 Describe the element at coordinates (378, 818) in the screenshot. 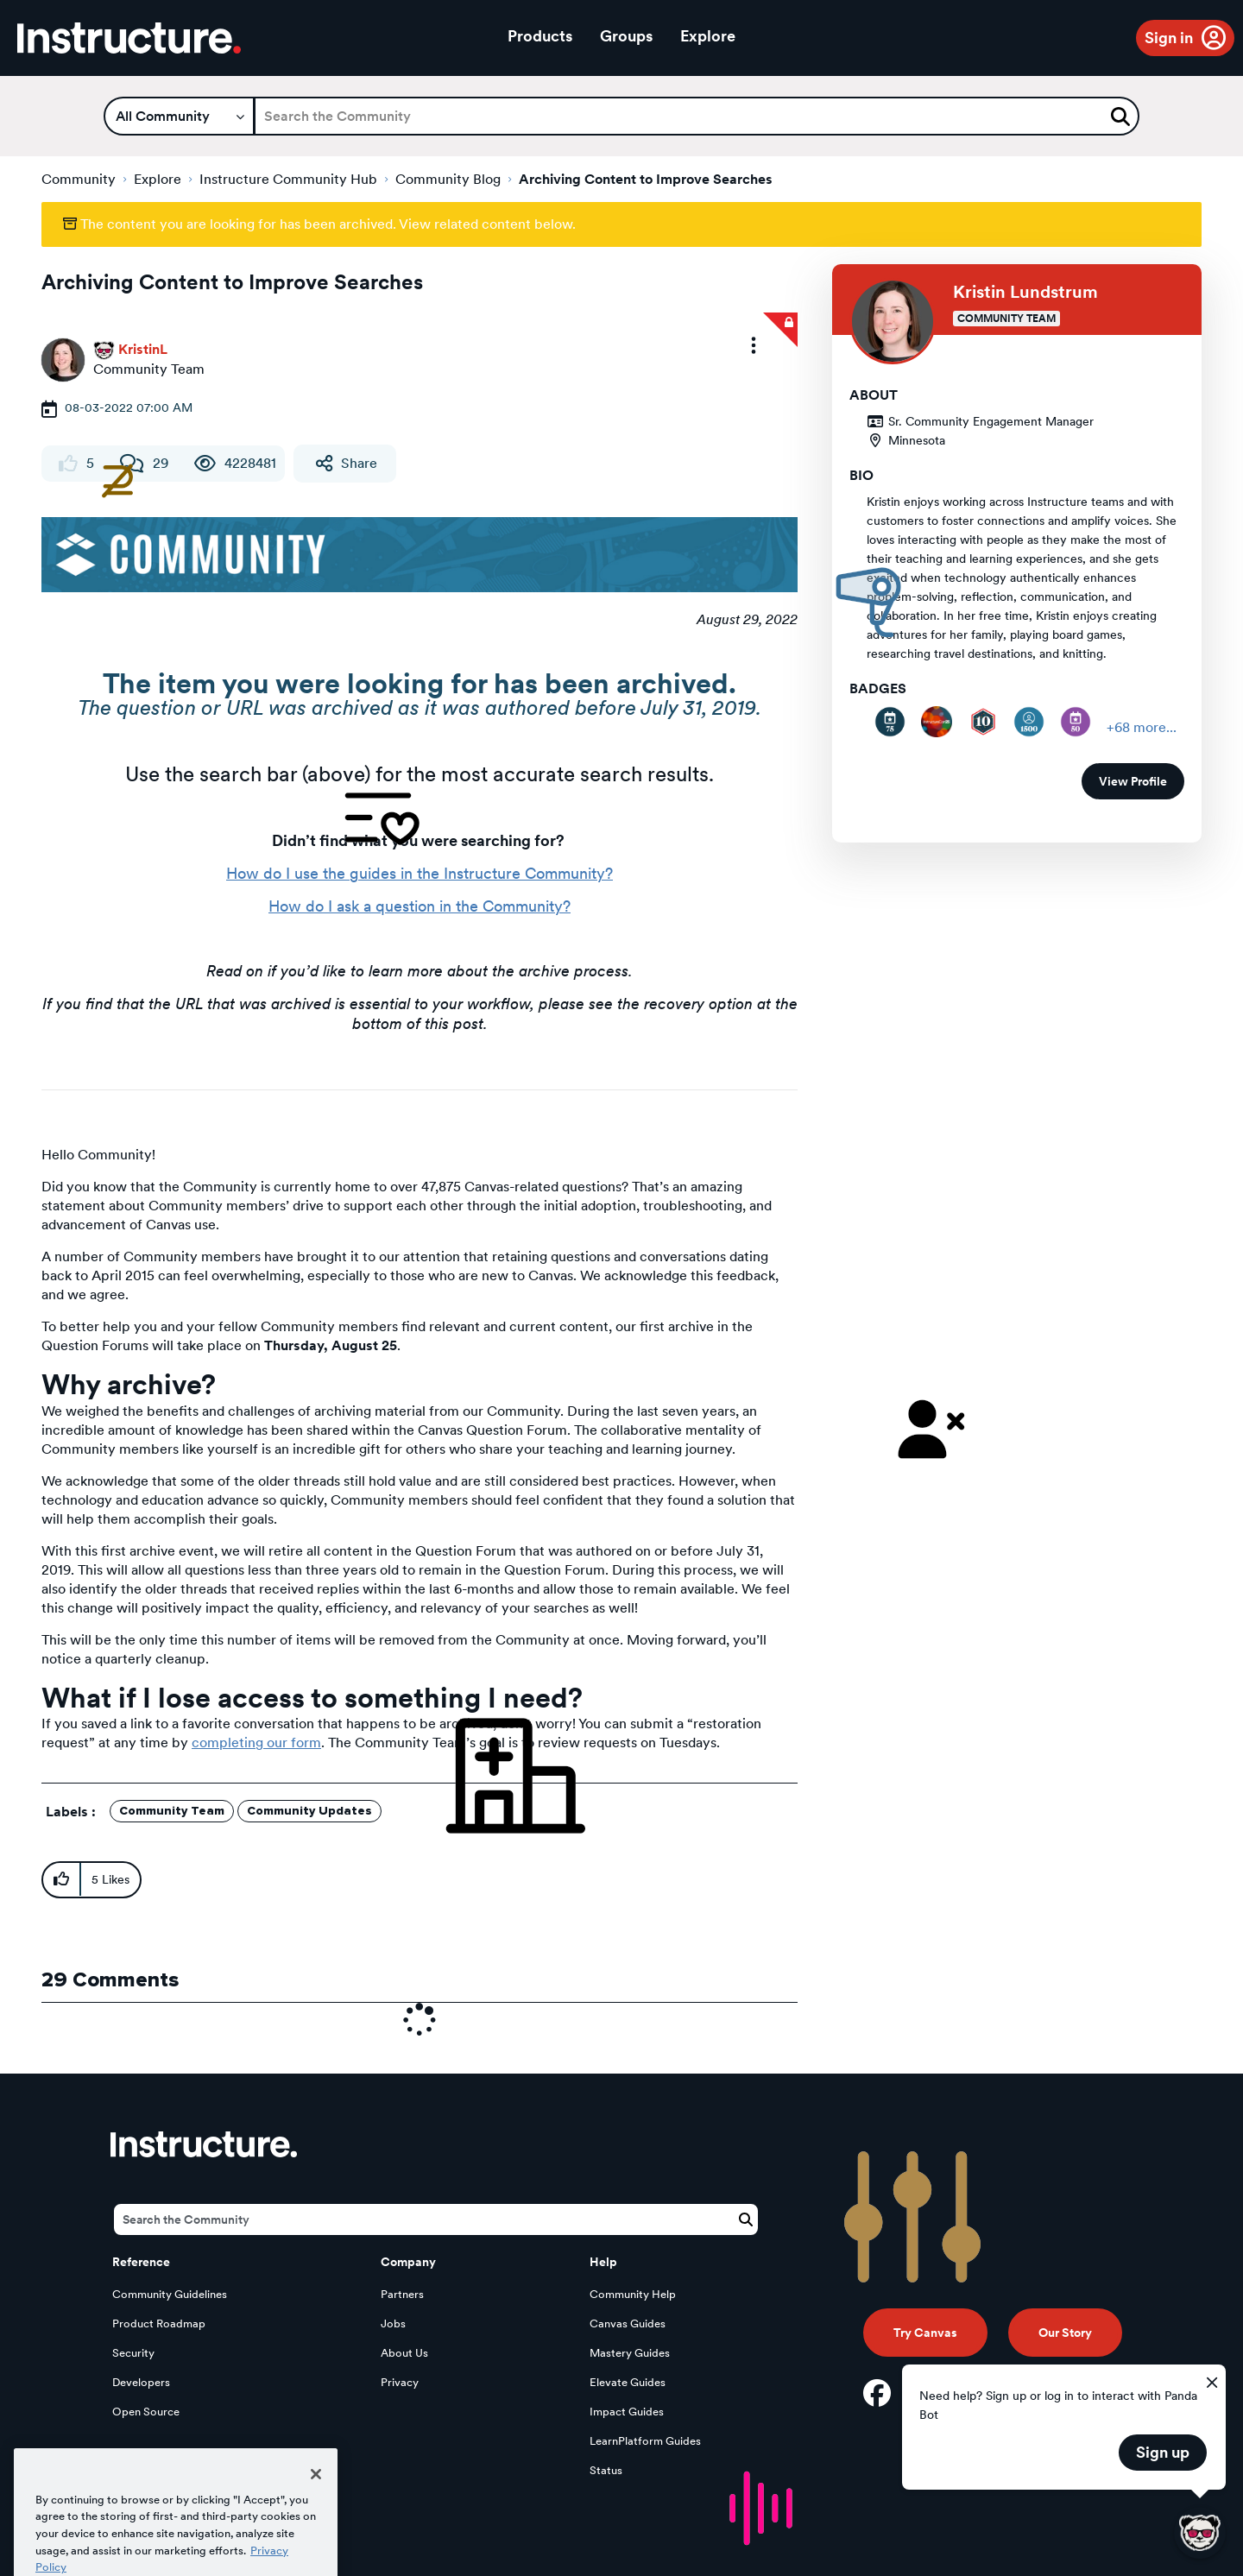

I see `view your favorites list` at that location.